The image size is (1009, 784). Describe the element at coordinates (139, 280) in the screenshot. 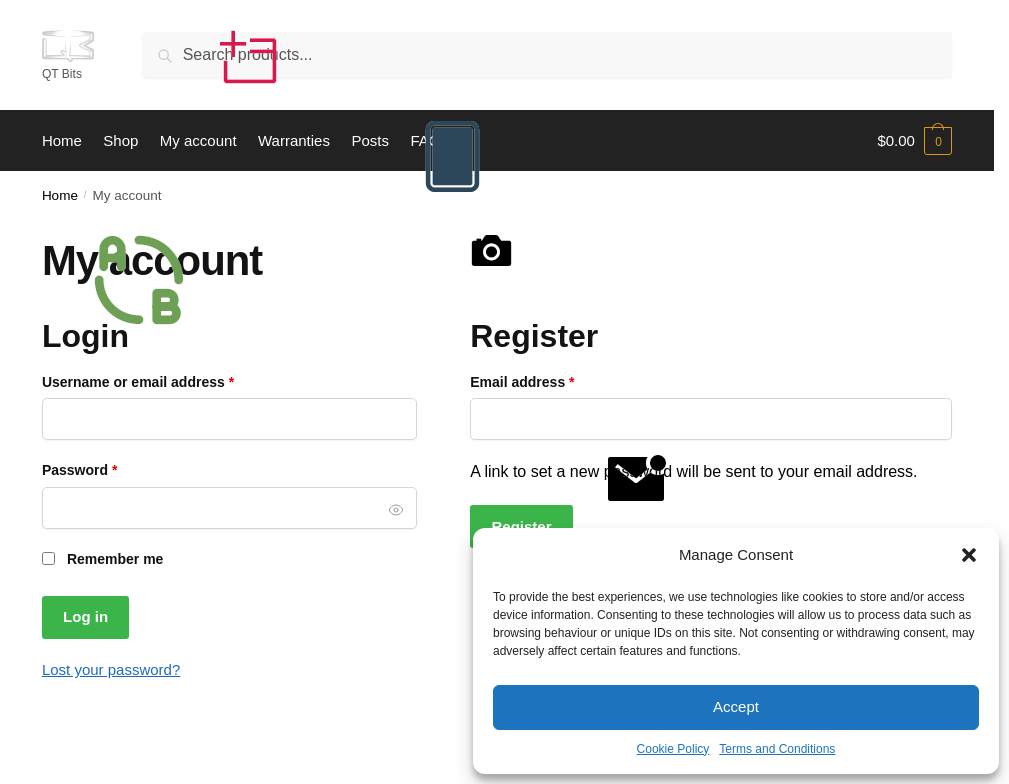

I see `switch between option A and option B` at that location.